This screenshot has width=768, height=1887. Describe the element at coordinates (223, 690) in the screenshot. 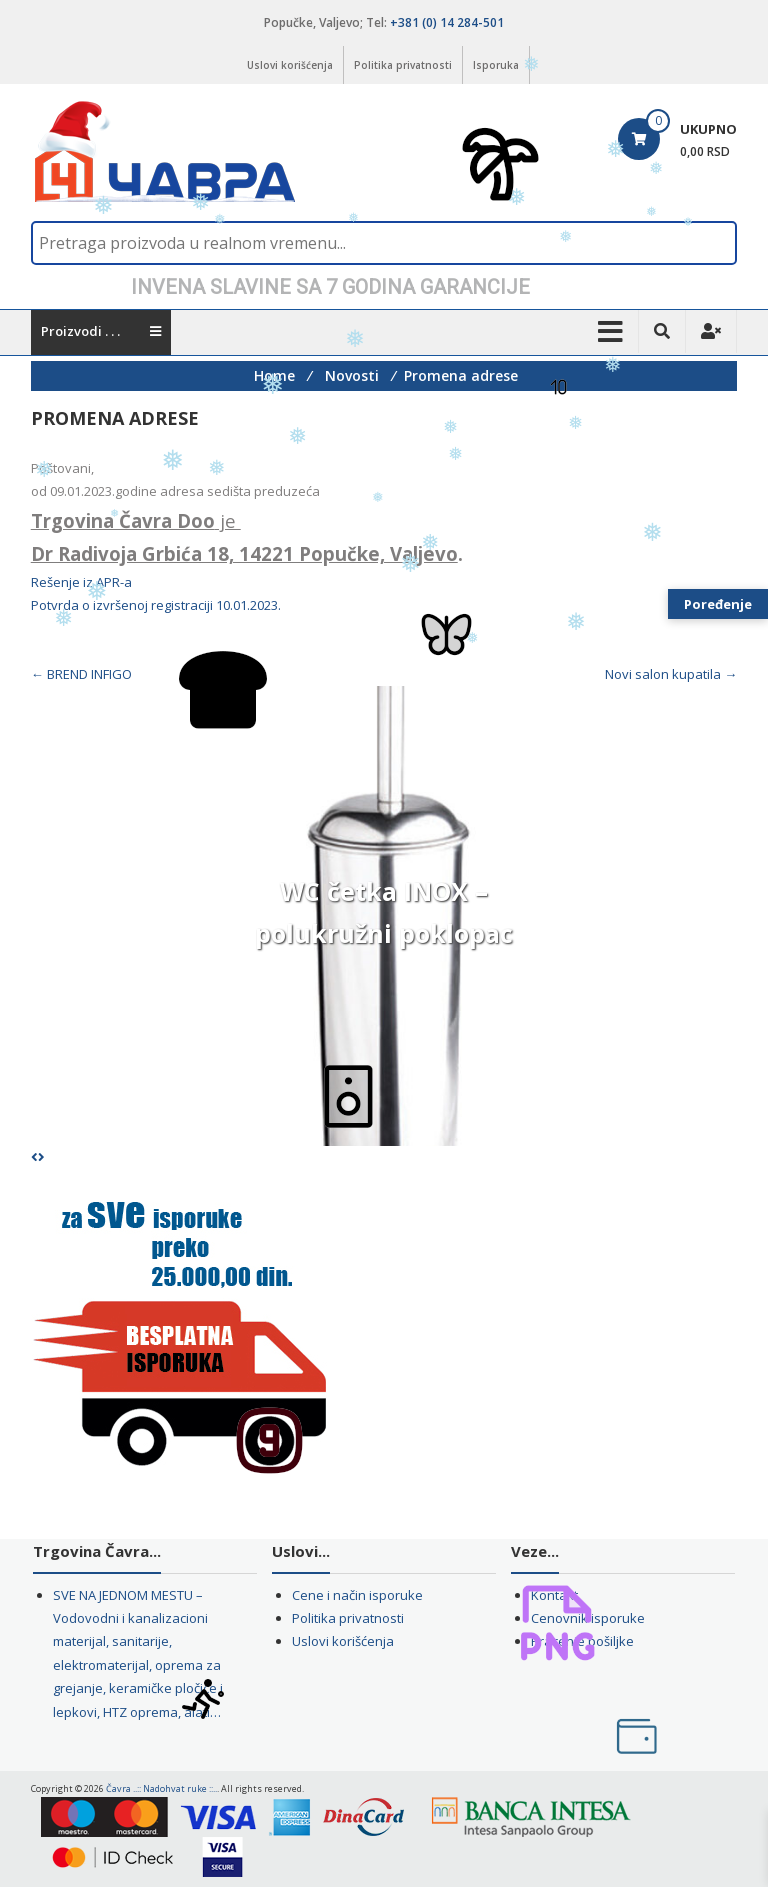

I see `access bakery or bread-related content` at that location.